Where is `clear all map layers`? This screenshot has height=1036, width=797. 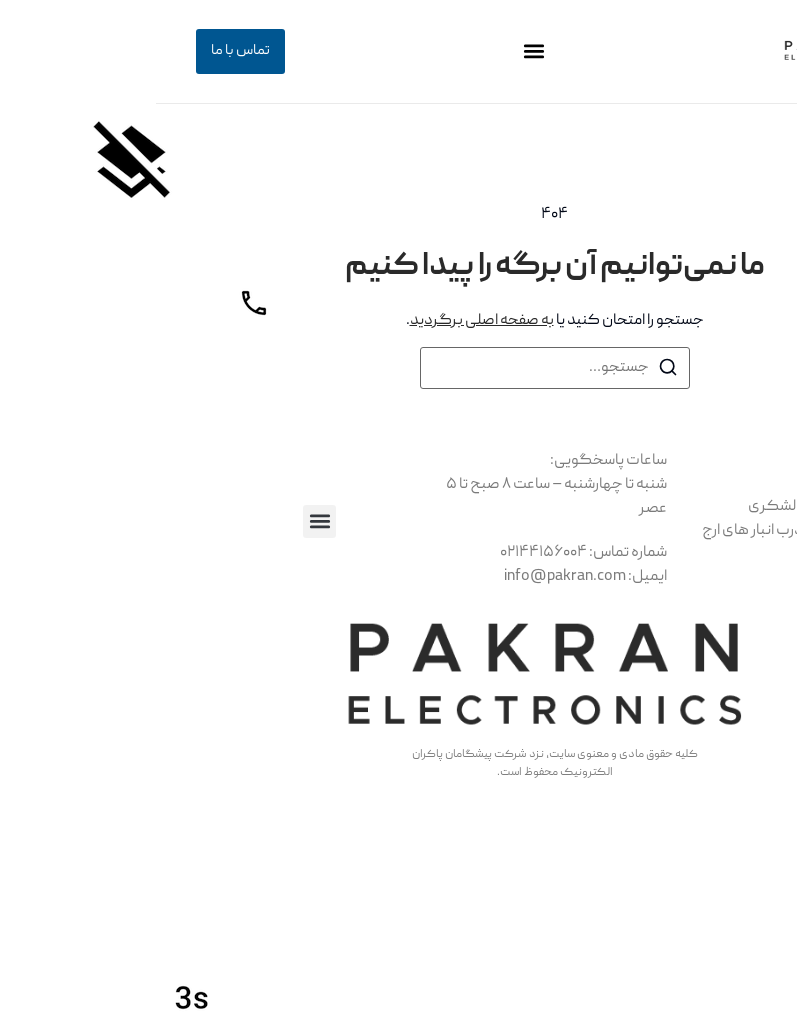
clear all map layers is located at coordinates (131, 163).